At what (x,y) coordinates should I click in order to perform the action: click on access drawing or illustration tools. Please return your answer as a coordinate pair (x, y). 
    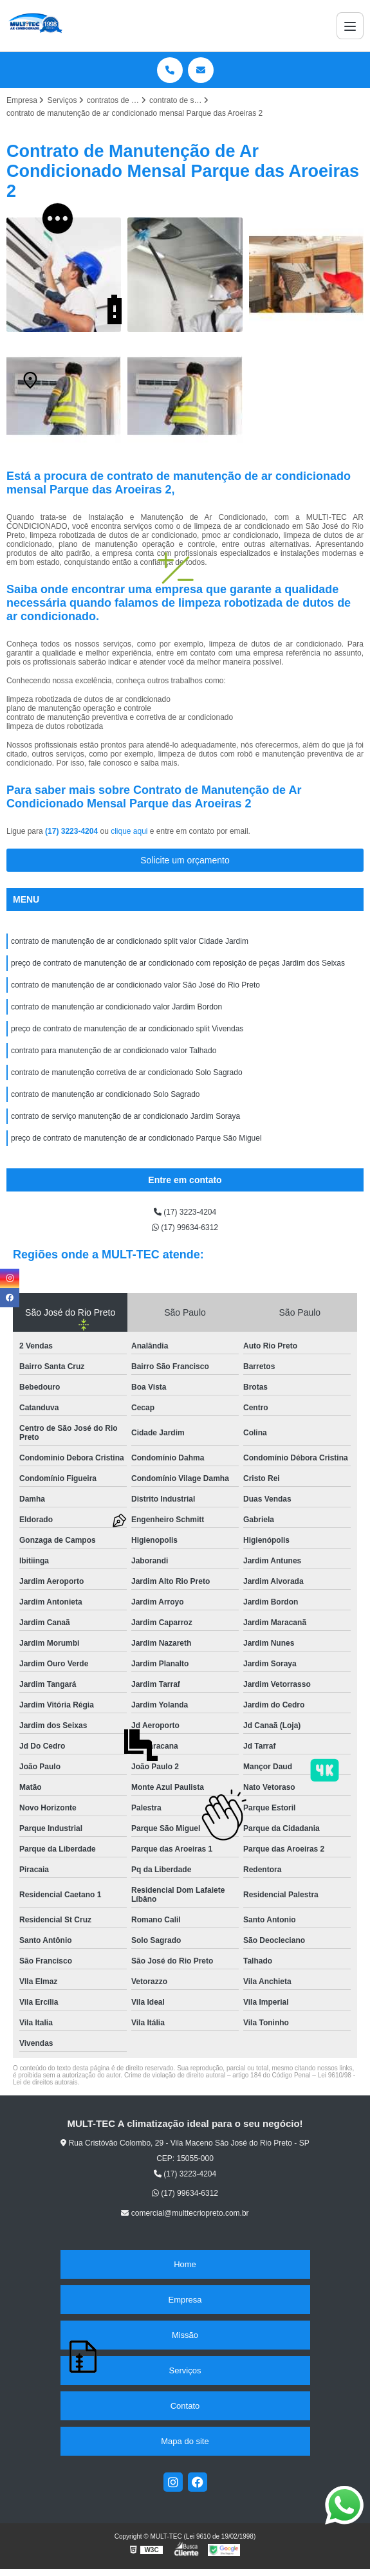
    Looking at the image, I should click on (118, 1521).